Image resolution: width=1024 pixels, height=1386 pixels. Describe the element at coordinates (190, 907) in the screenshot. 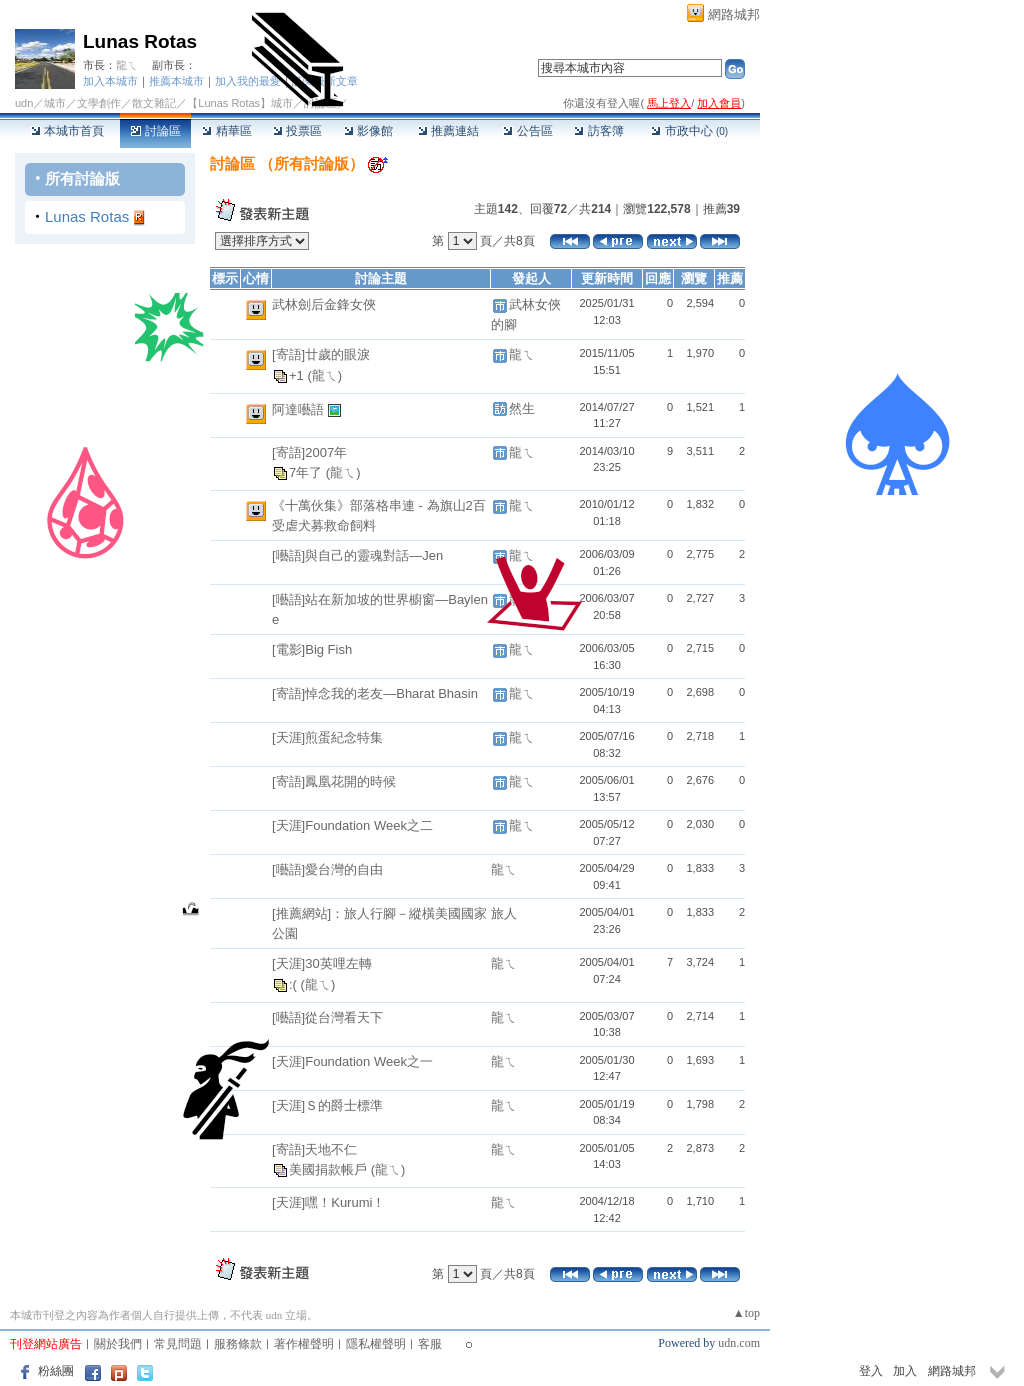

I see `launch trench assault game mode` at that location.